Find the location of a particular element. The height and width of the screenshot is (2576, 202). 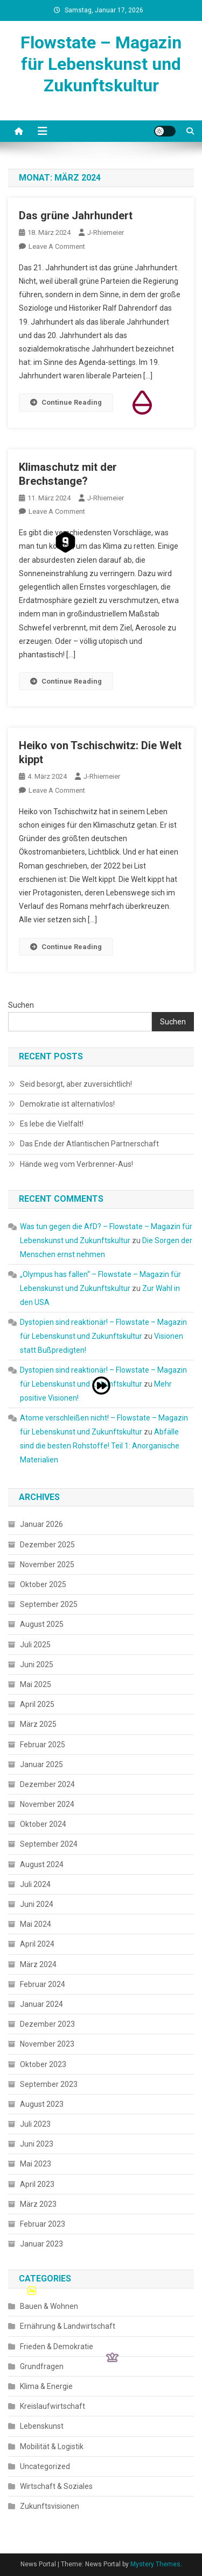

indicates partial fill or half capacity is located at coordinates (142, 403).